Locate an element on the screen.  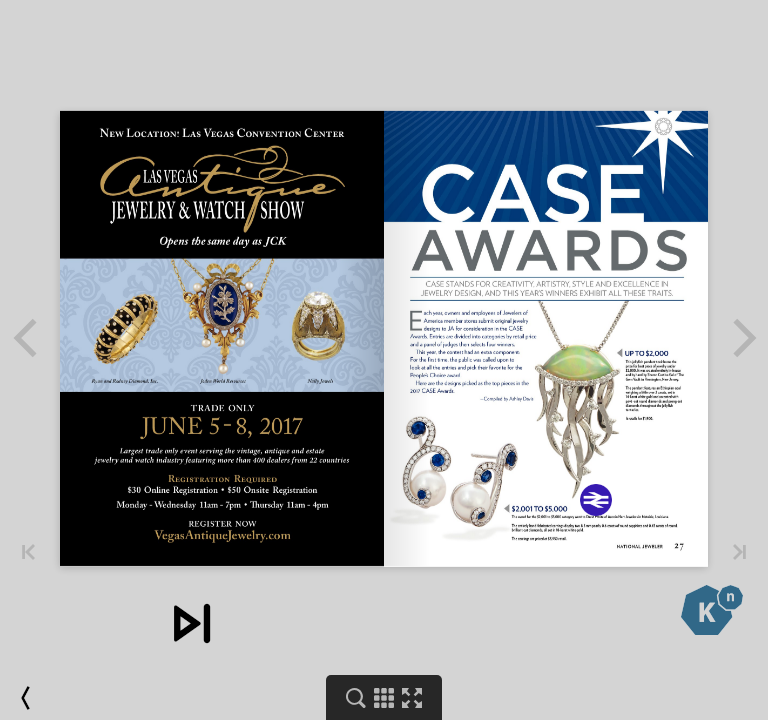
go back to the previous screen is located at coordinates (26, 698).